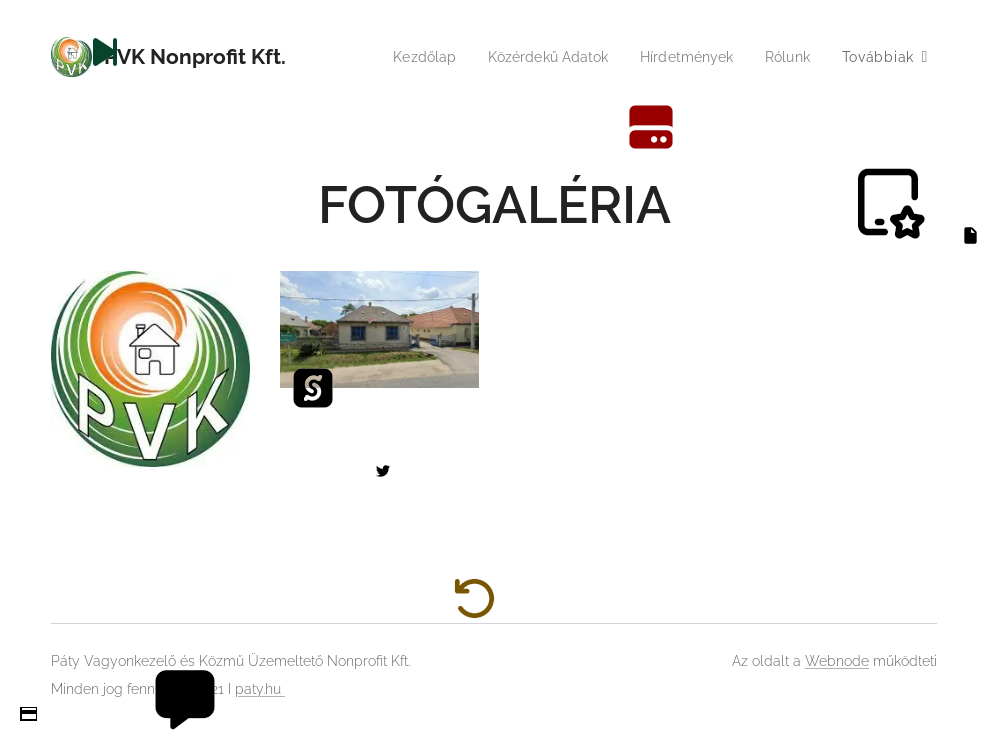  I want to click on view or open a file, so click(970, 235).